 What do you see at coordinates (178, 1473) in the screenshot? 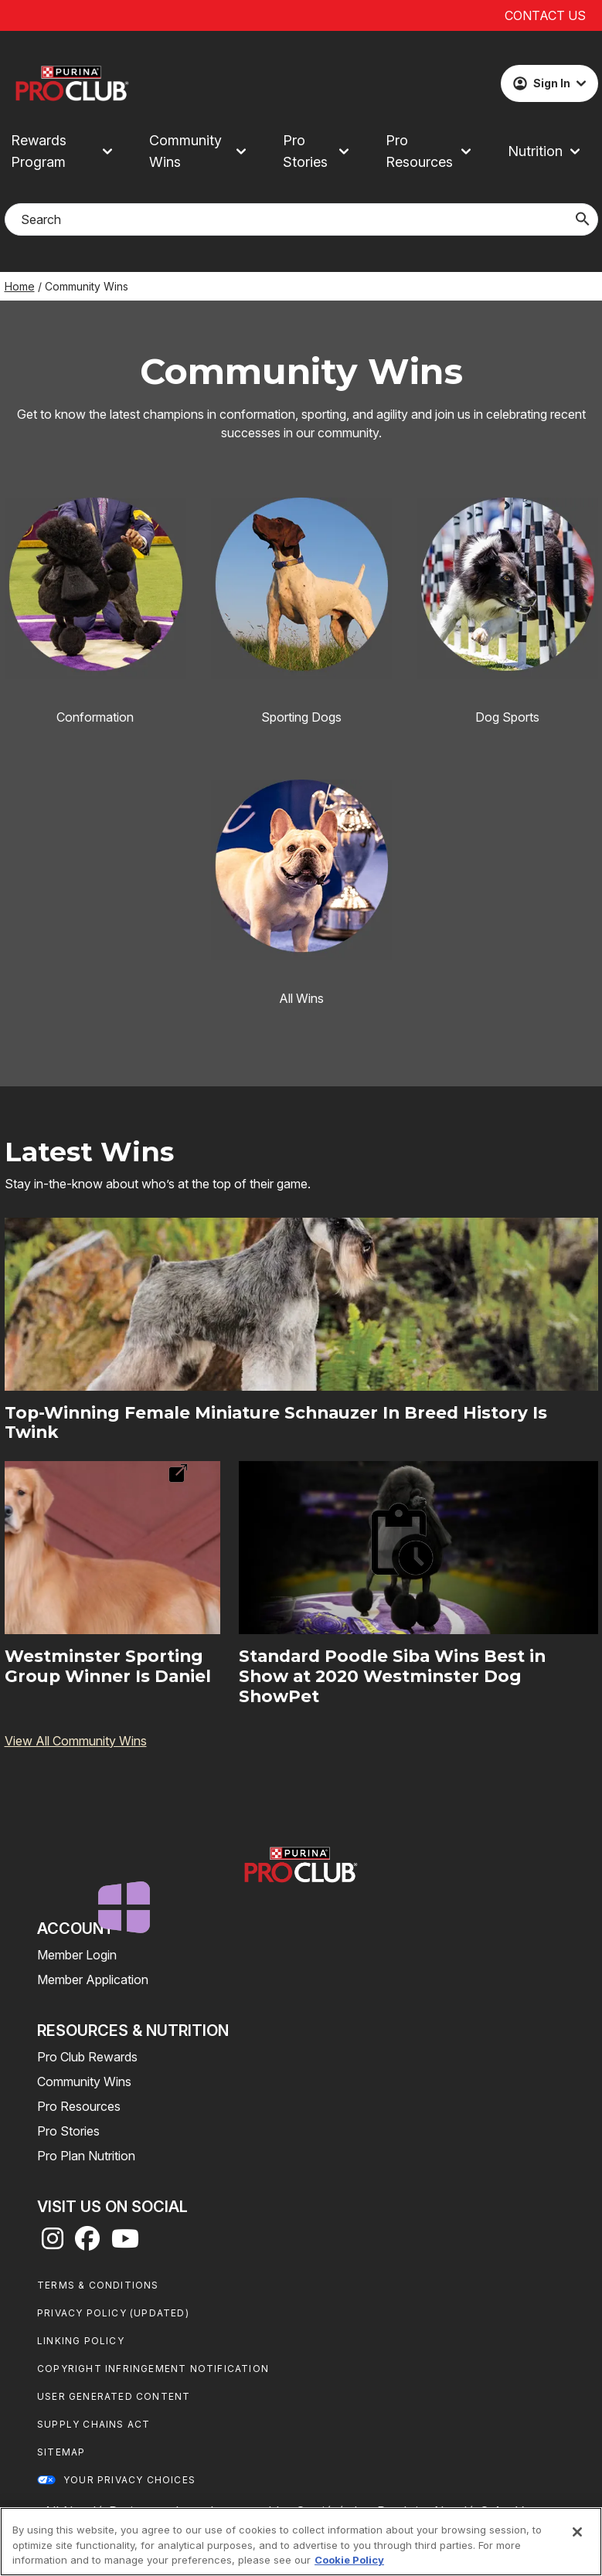
I see `open link in a new window` at bounding box center [178, 1473].